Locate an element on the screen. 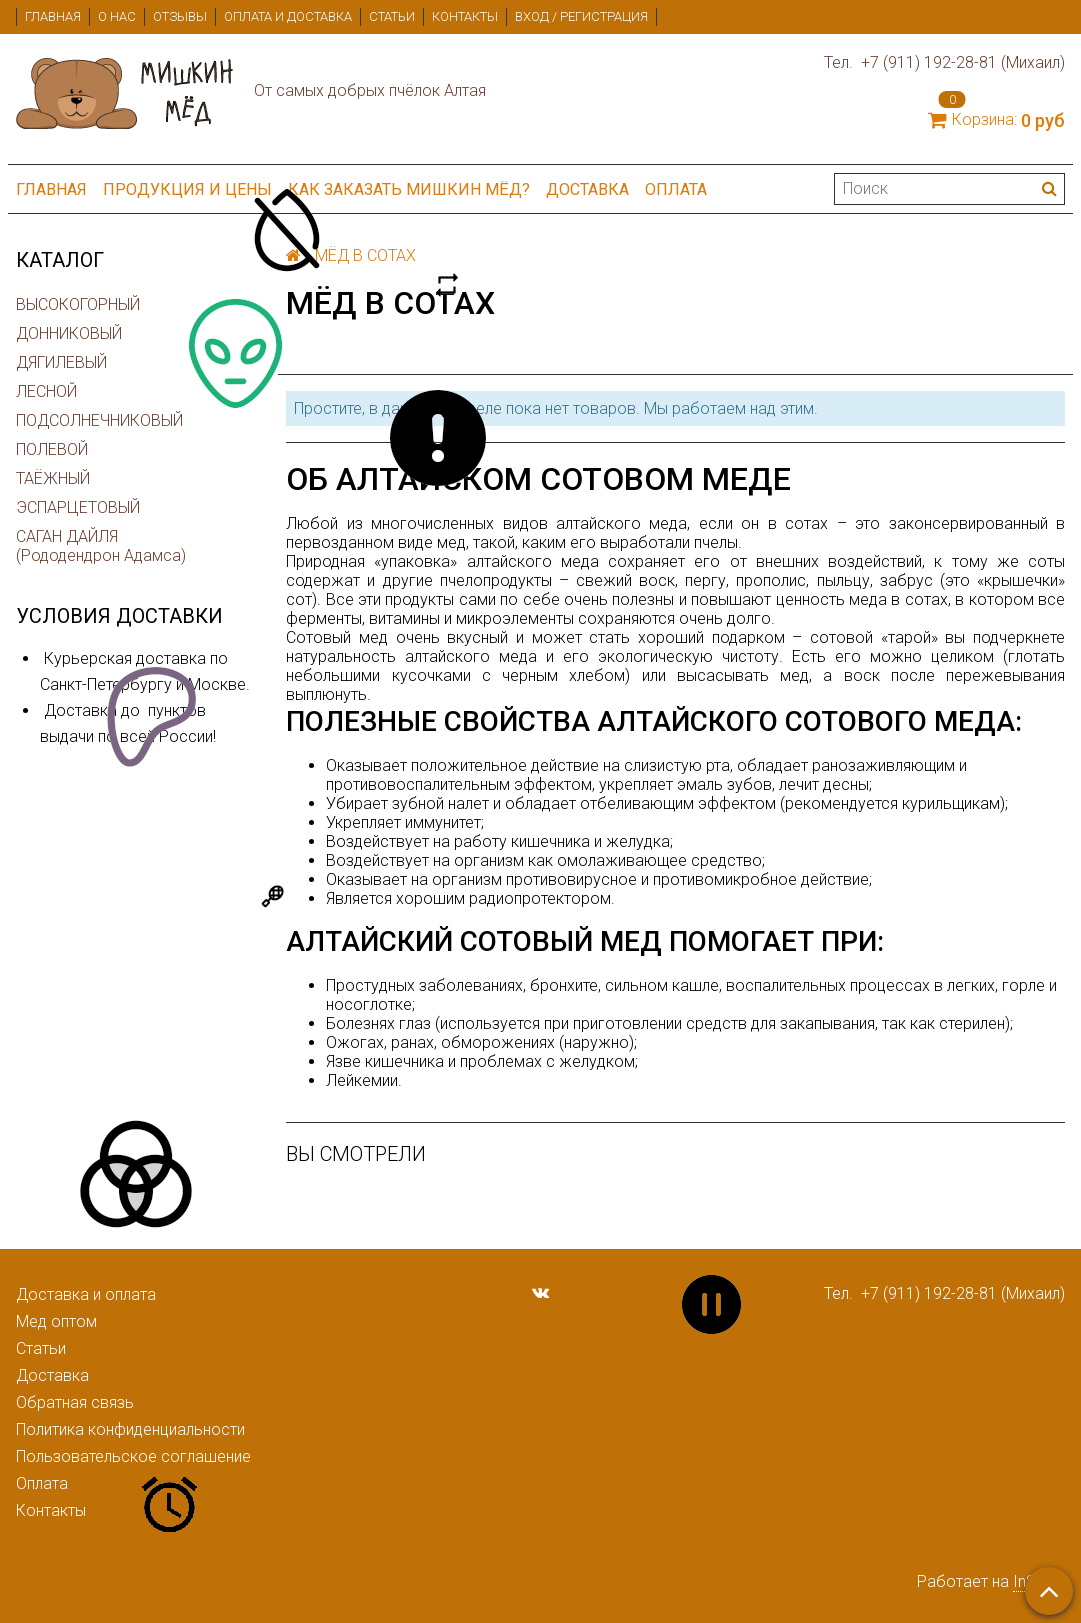 The image size is (1081, 1623). indicates overlapping or shared elements in a venn diagram is located at coordinates (136, 1176).